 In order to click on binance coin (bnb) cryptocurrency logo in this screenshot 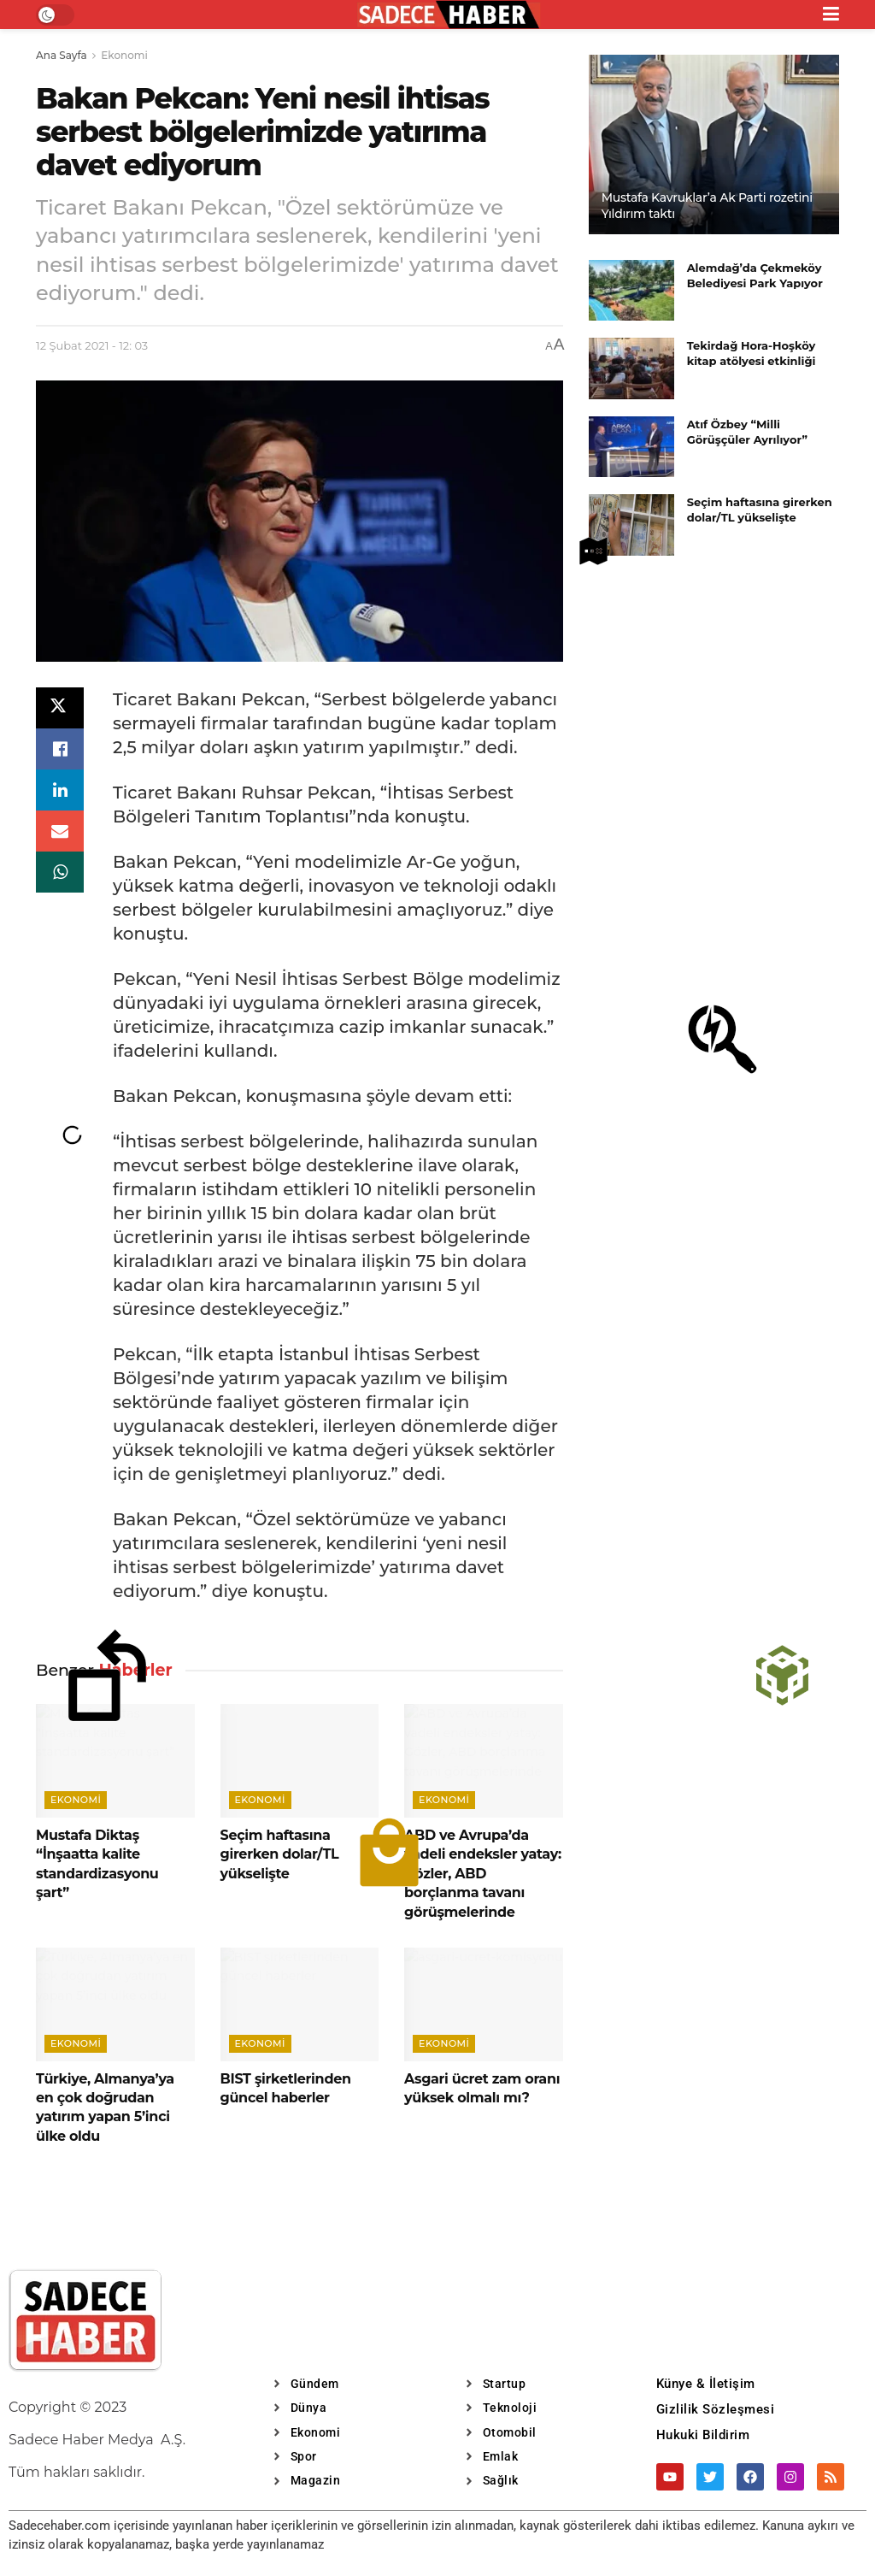, I will do `click(782, 1675)`.